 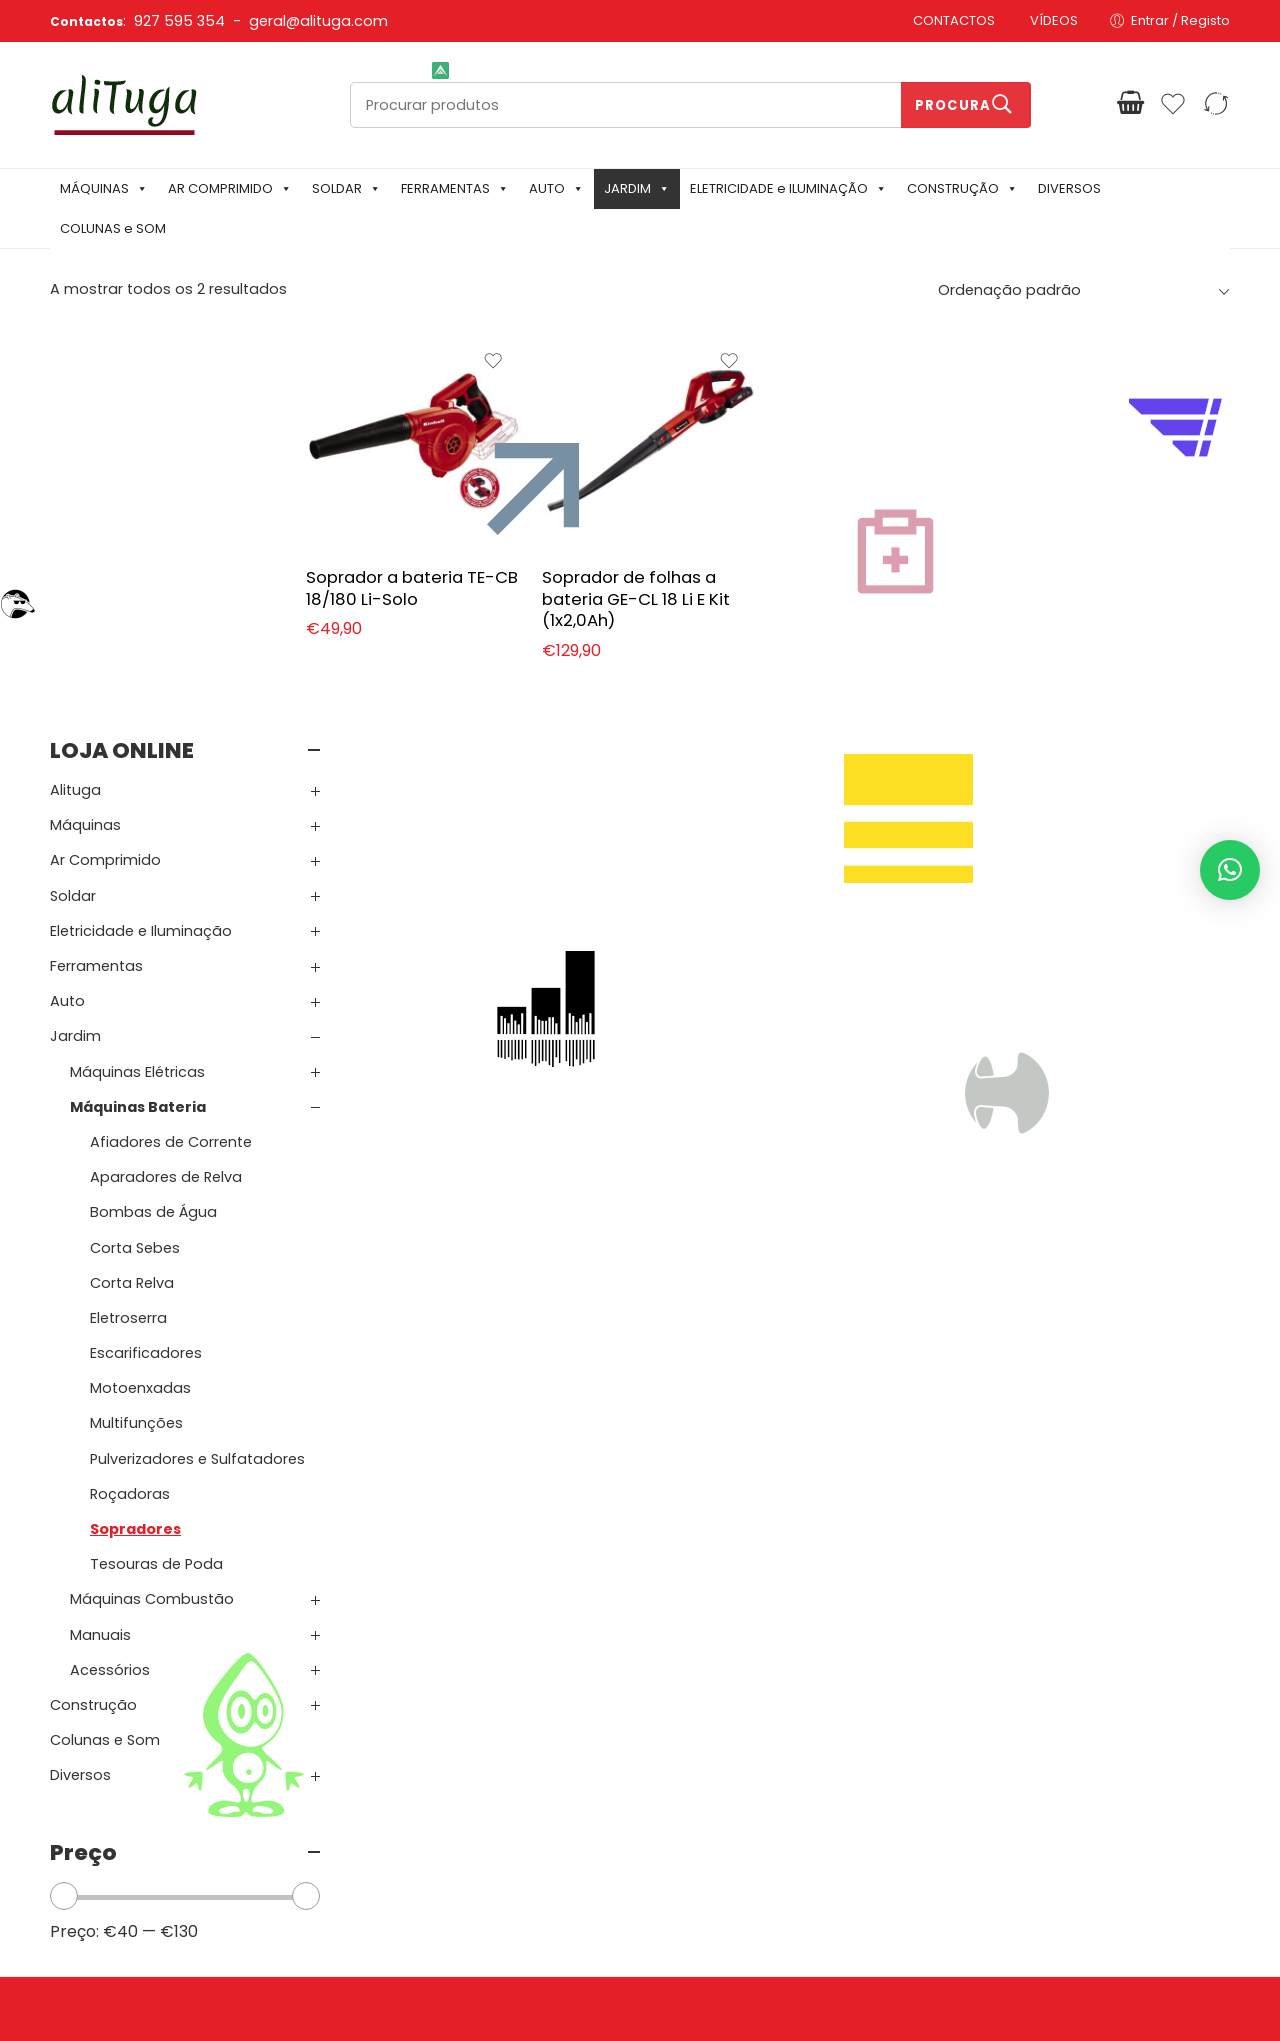 What do you see at coordinates (18, 604) in the screenshot?
I see `open Qodo AI code assistant` at bounding box center [18, 604].